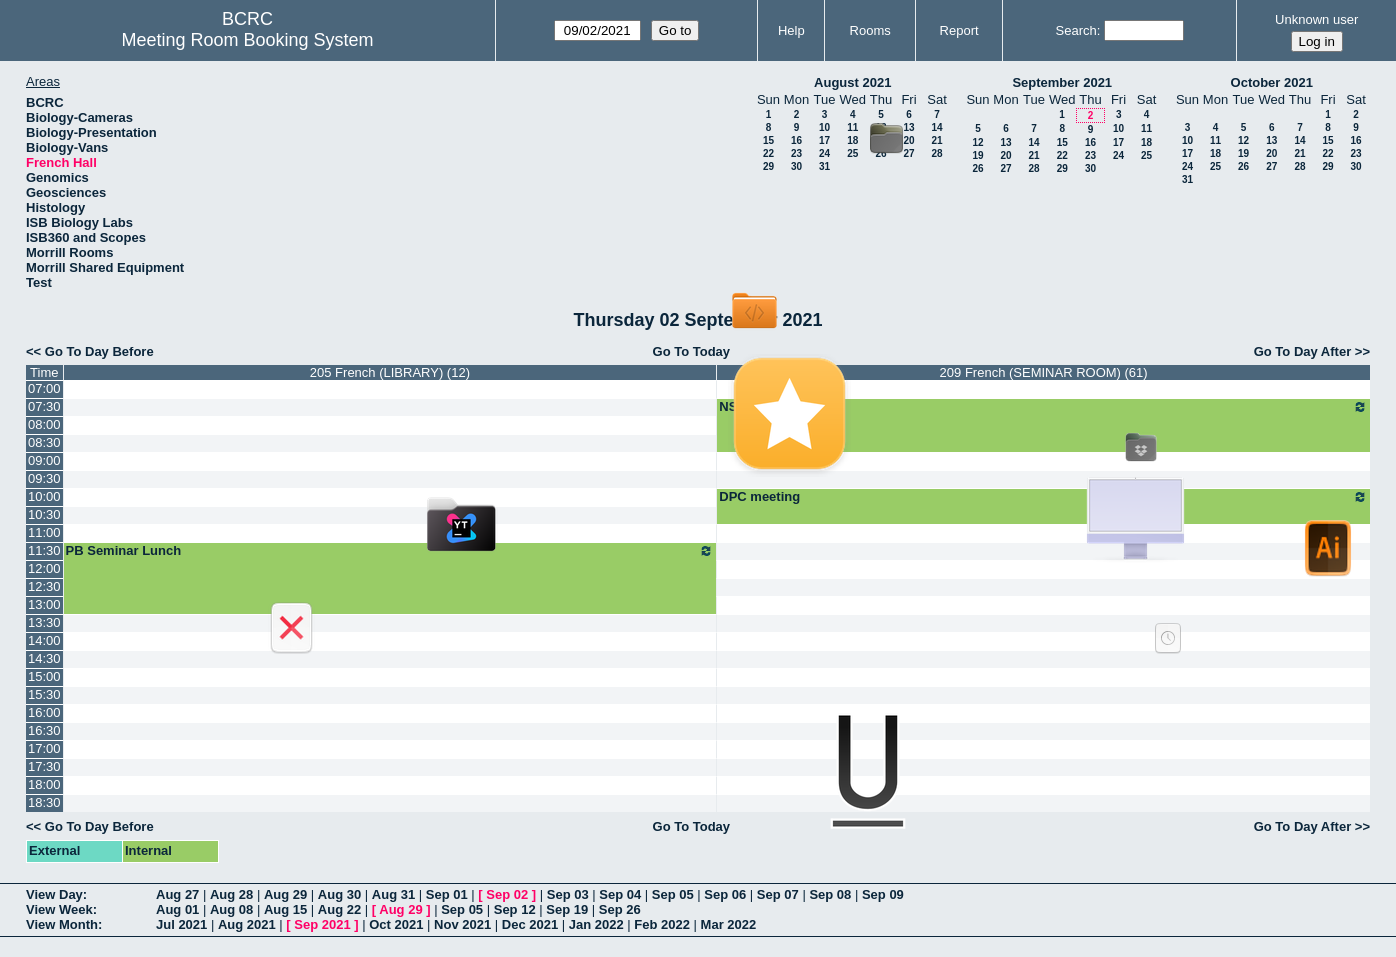 The width and height of the screenshot is (1396, 957). What do you see at coordinates (461, 526) in the screenshot?
I see `open YouTrack project folder` at bounding box center [461, 526].